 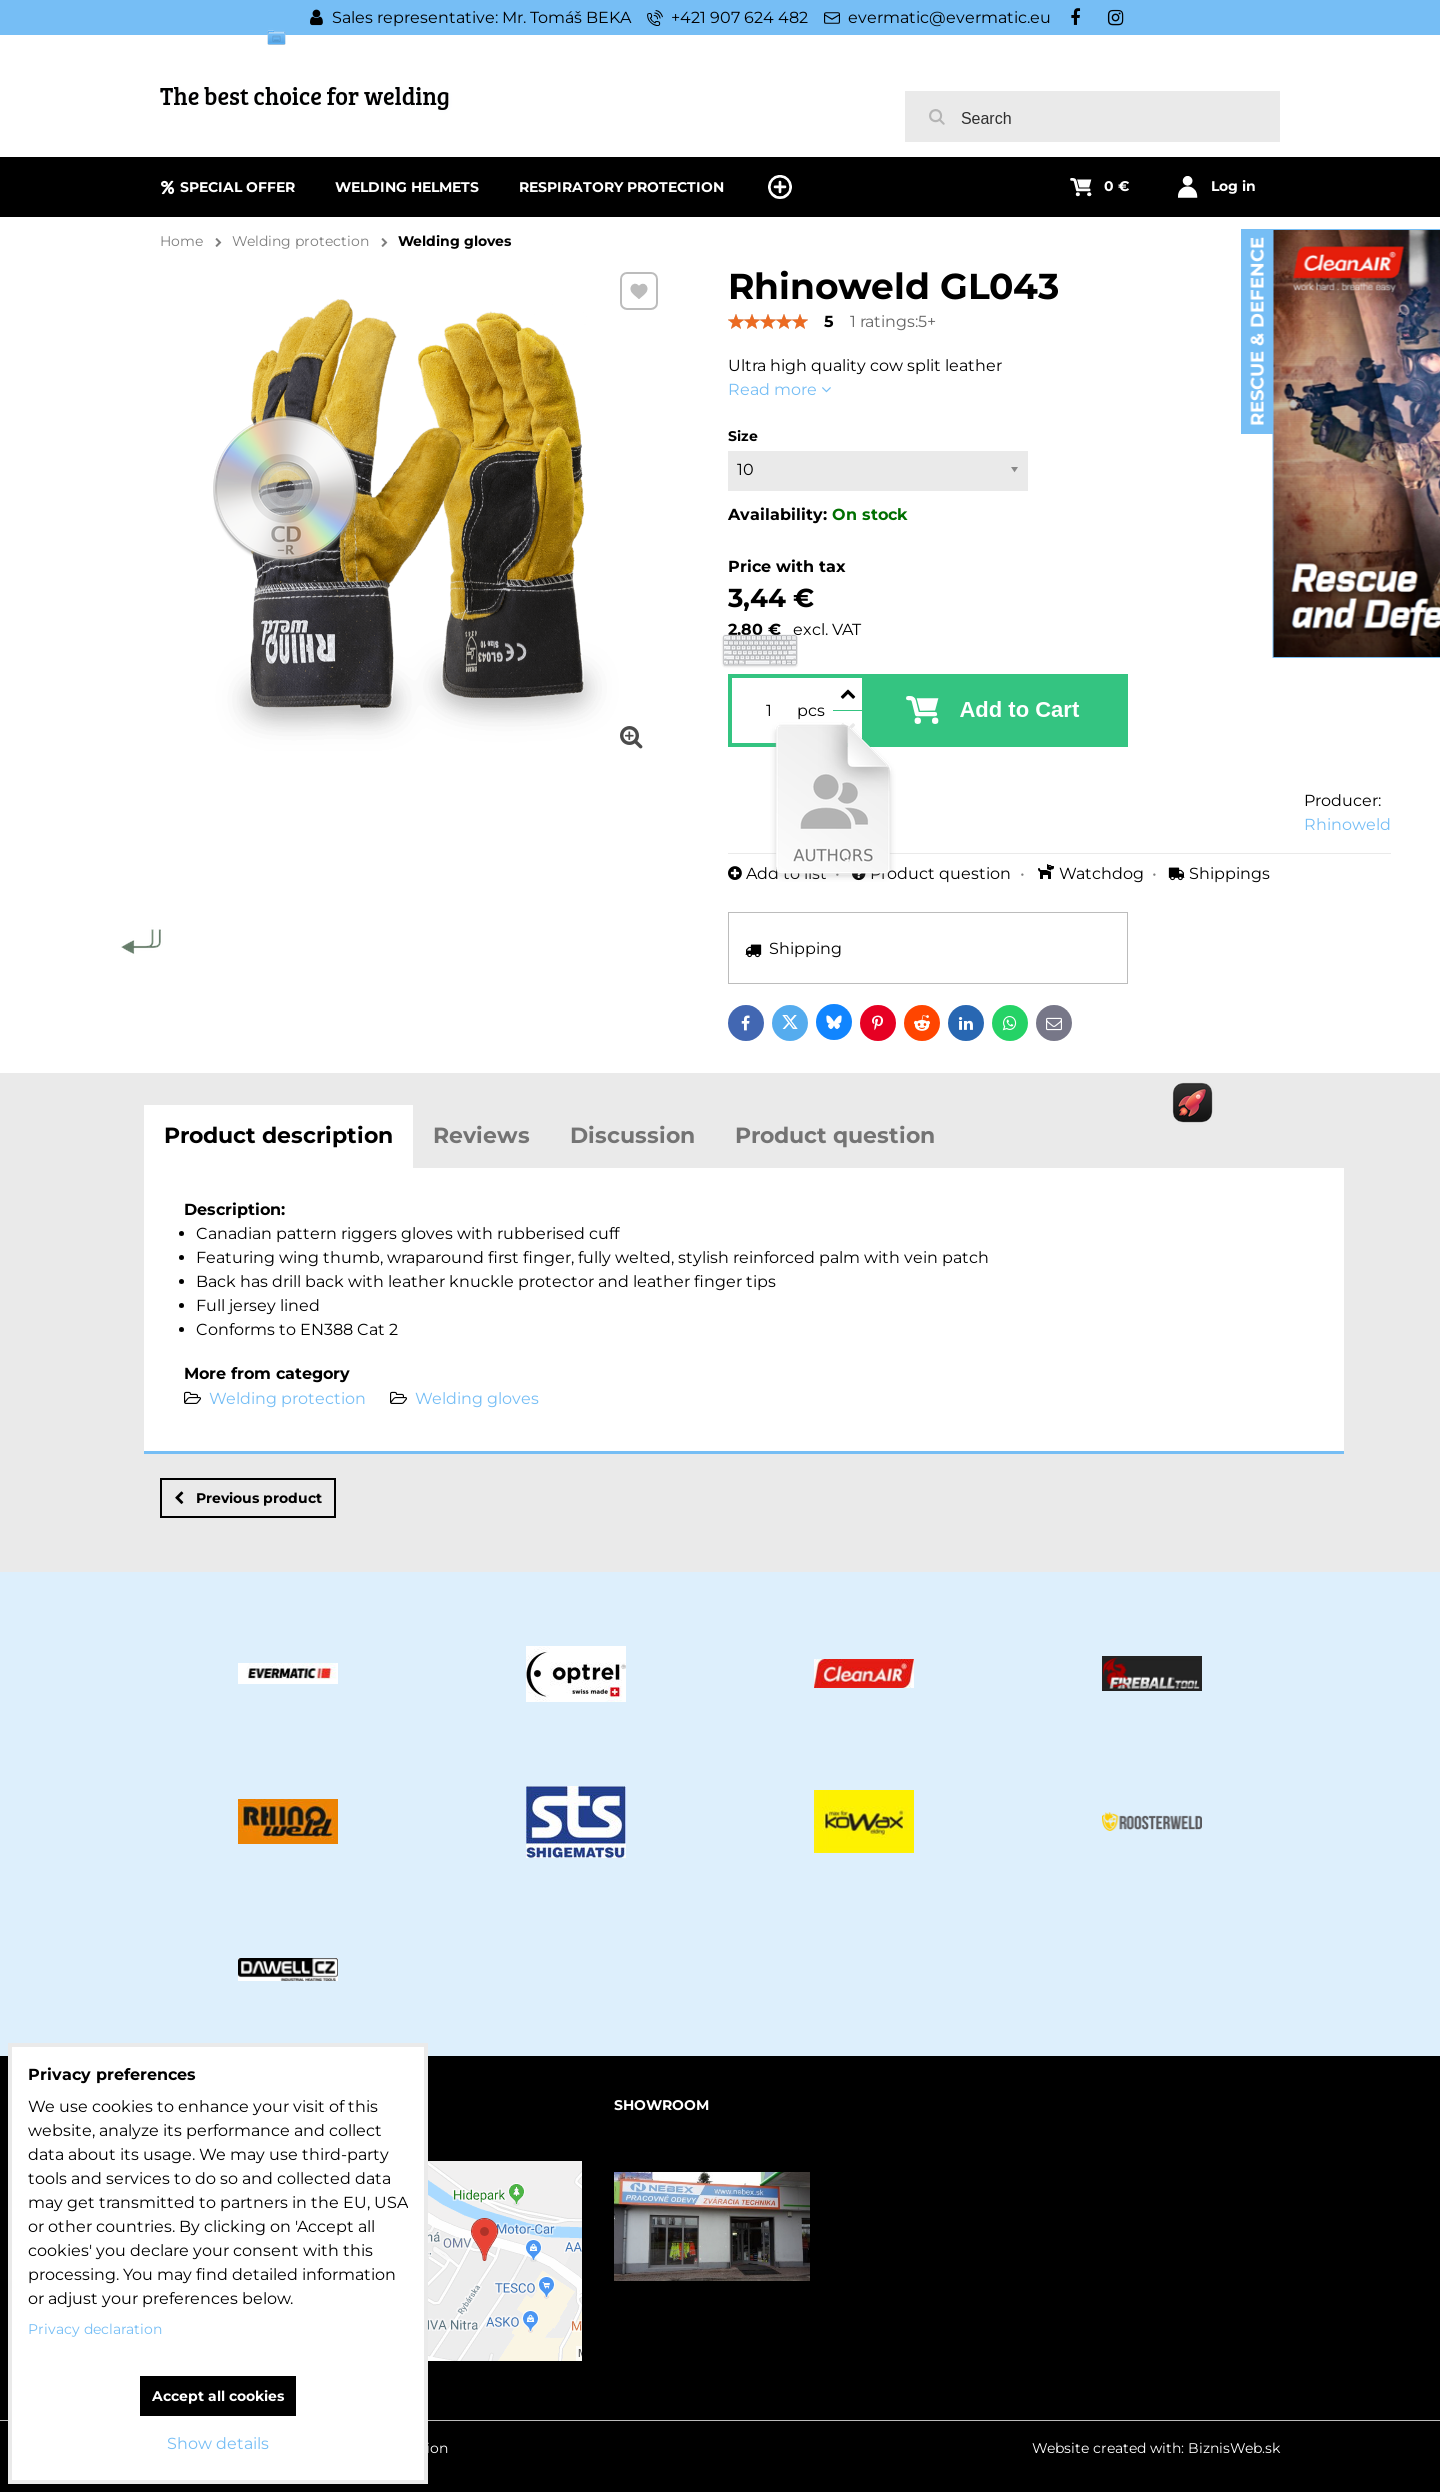 I want to click on open the games app or library, so click(x=1192, y=1102).